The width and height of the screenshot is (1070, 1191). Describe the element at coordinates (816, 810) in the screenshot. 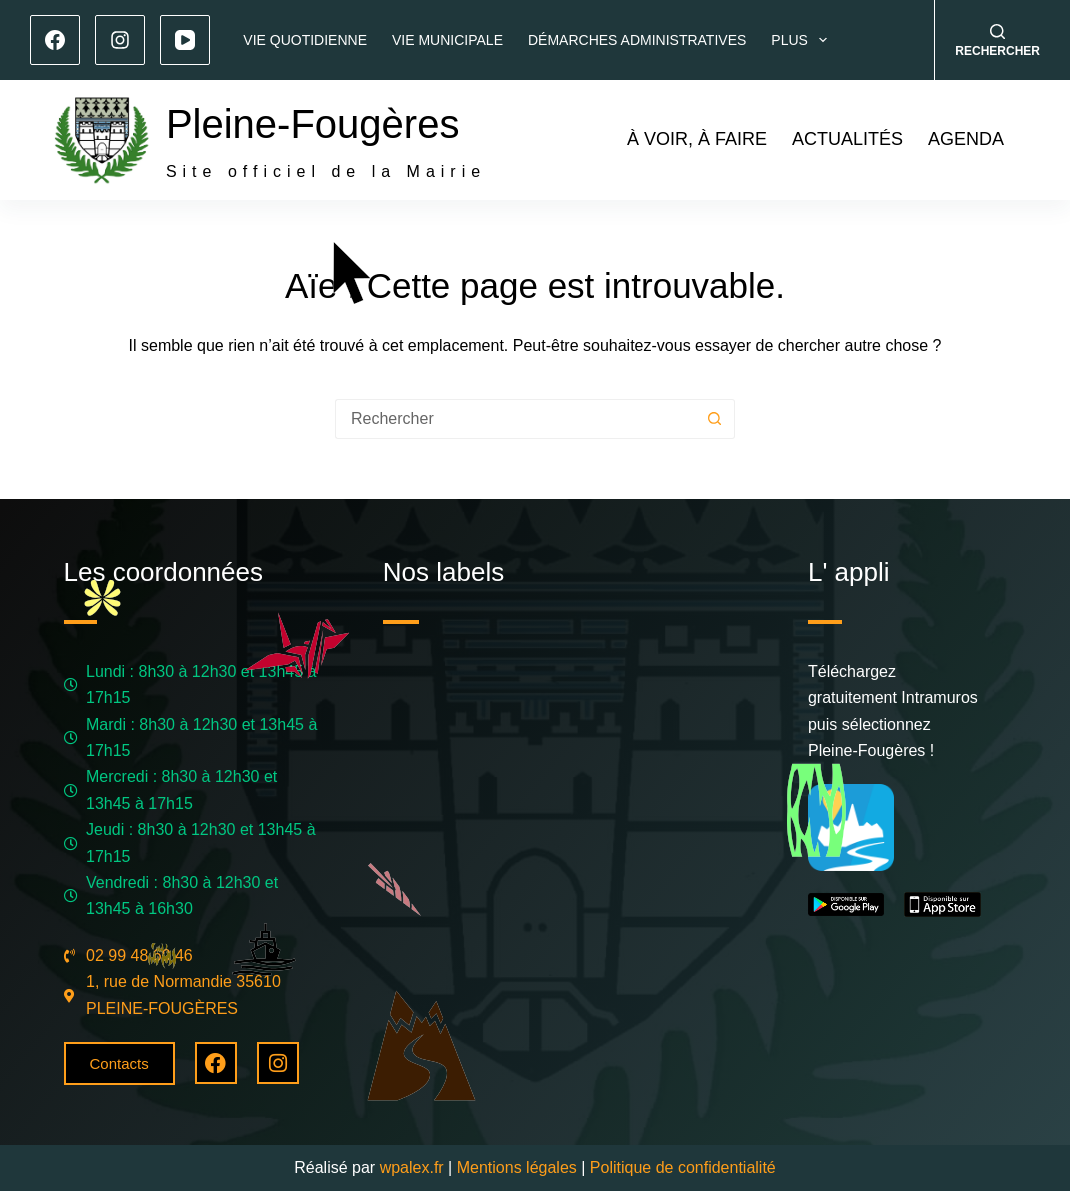

I see `select mucous pillar creature or obstacle in game` at that location.